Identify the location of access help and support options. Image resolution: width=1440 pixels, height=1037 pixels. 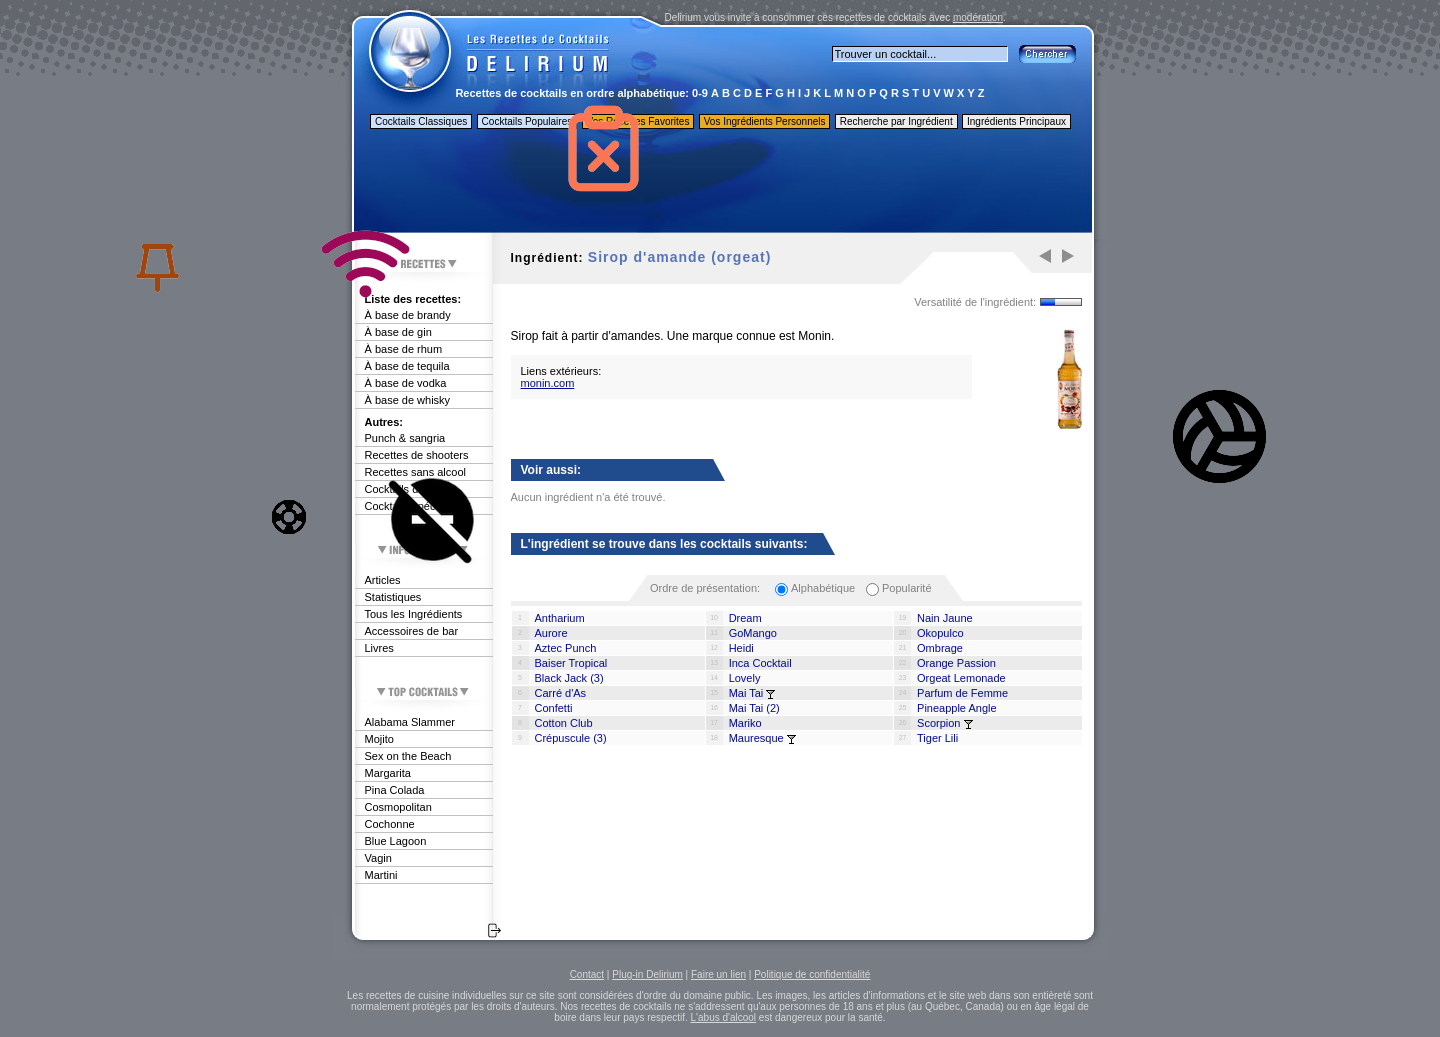
(289, 517).